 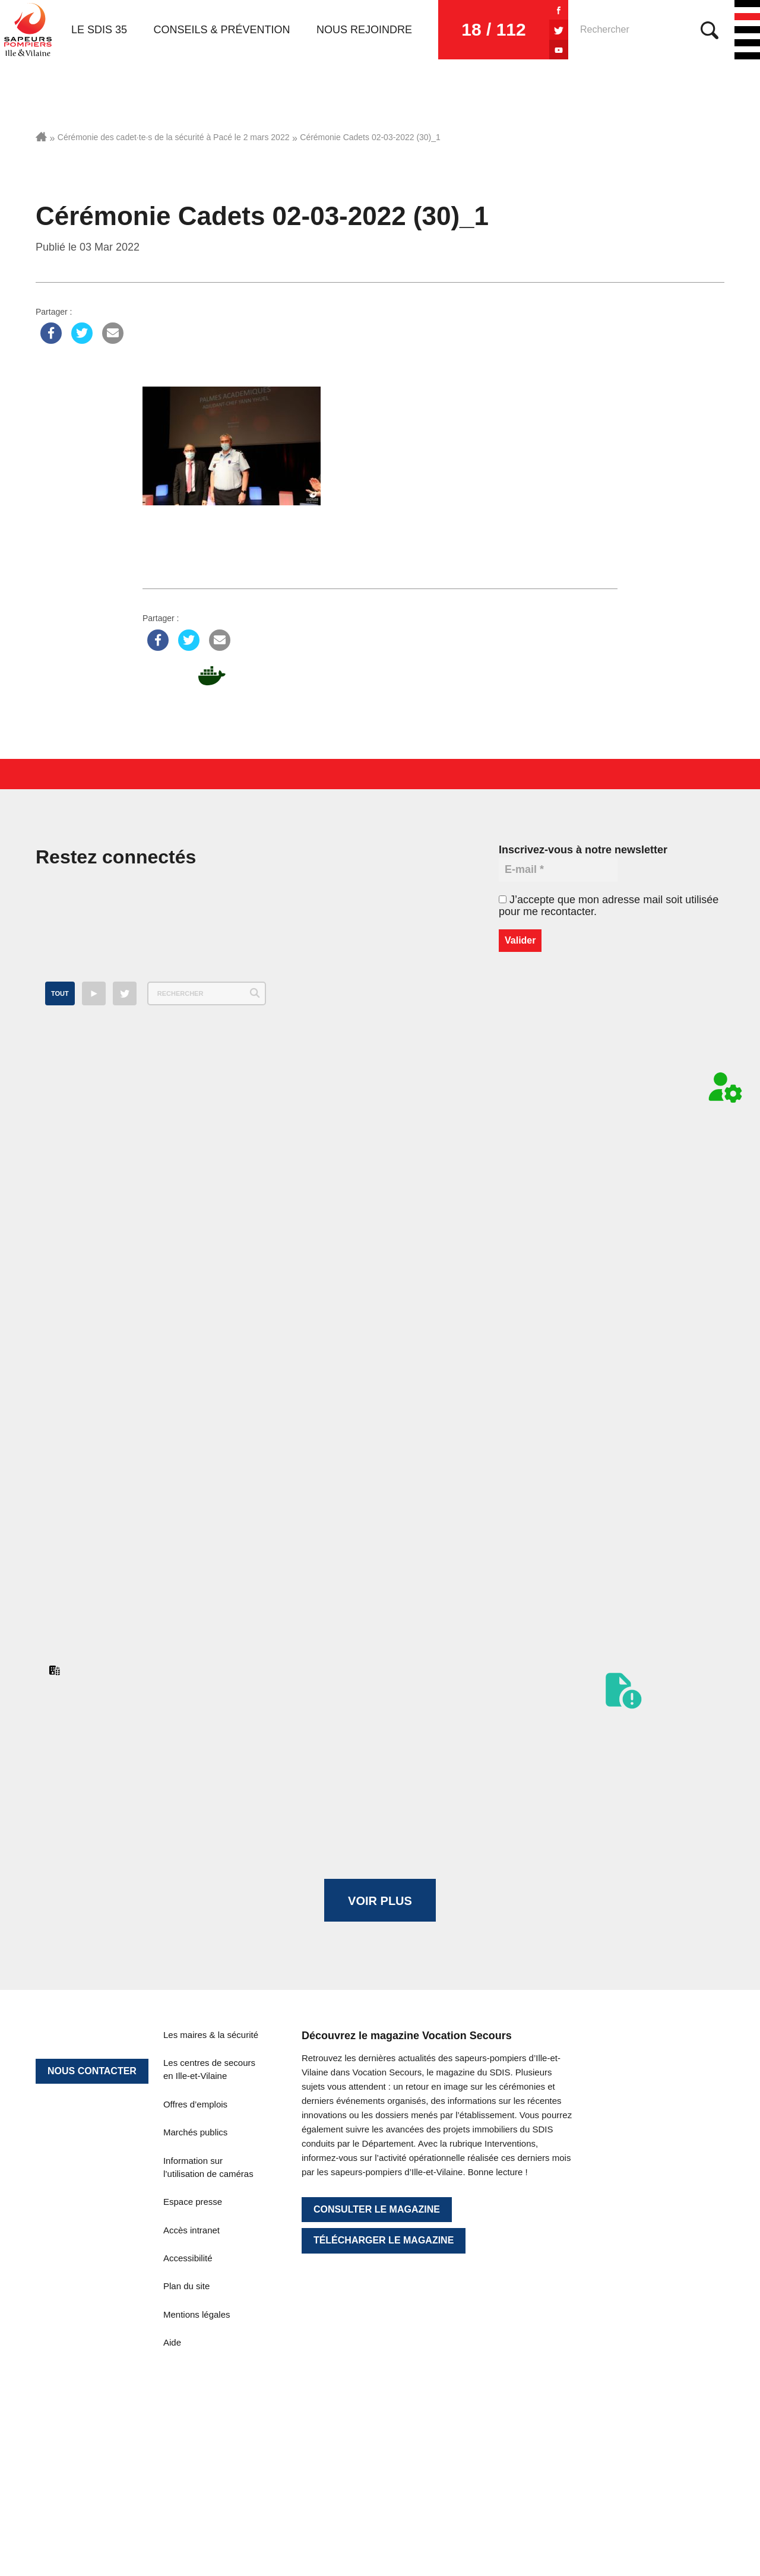 I want to click on file error or issue detected, so click(x=622, y=1689).